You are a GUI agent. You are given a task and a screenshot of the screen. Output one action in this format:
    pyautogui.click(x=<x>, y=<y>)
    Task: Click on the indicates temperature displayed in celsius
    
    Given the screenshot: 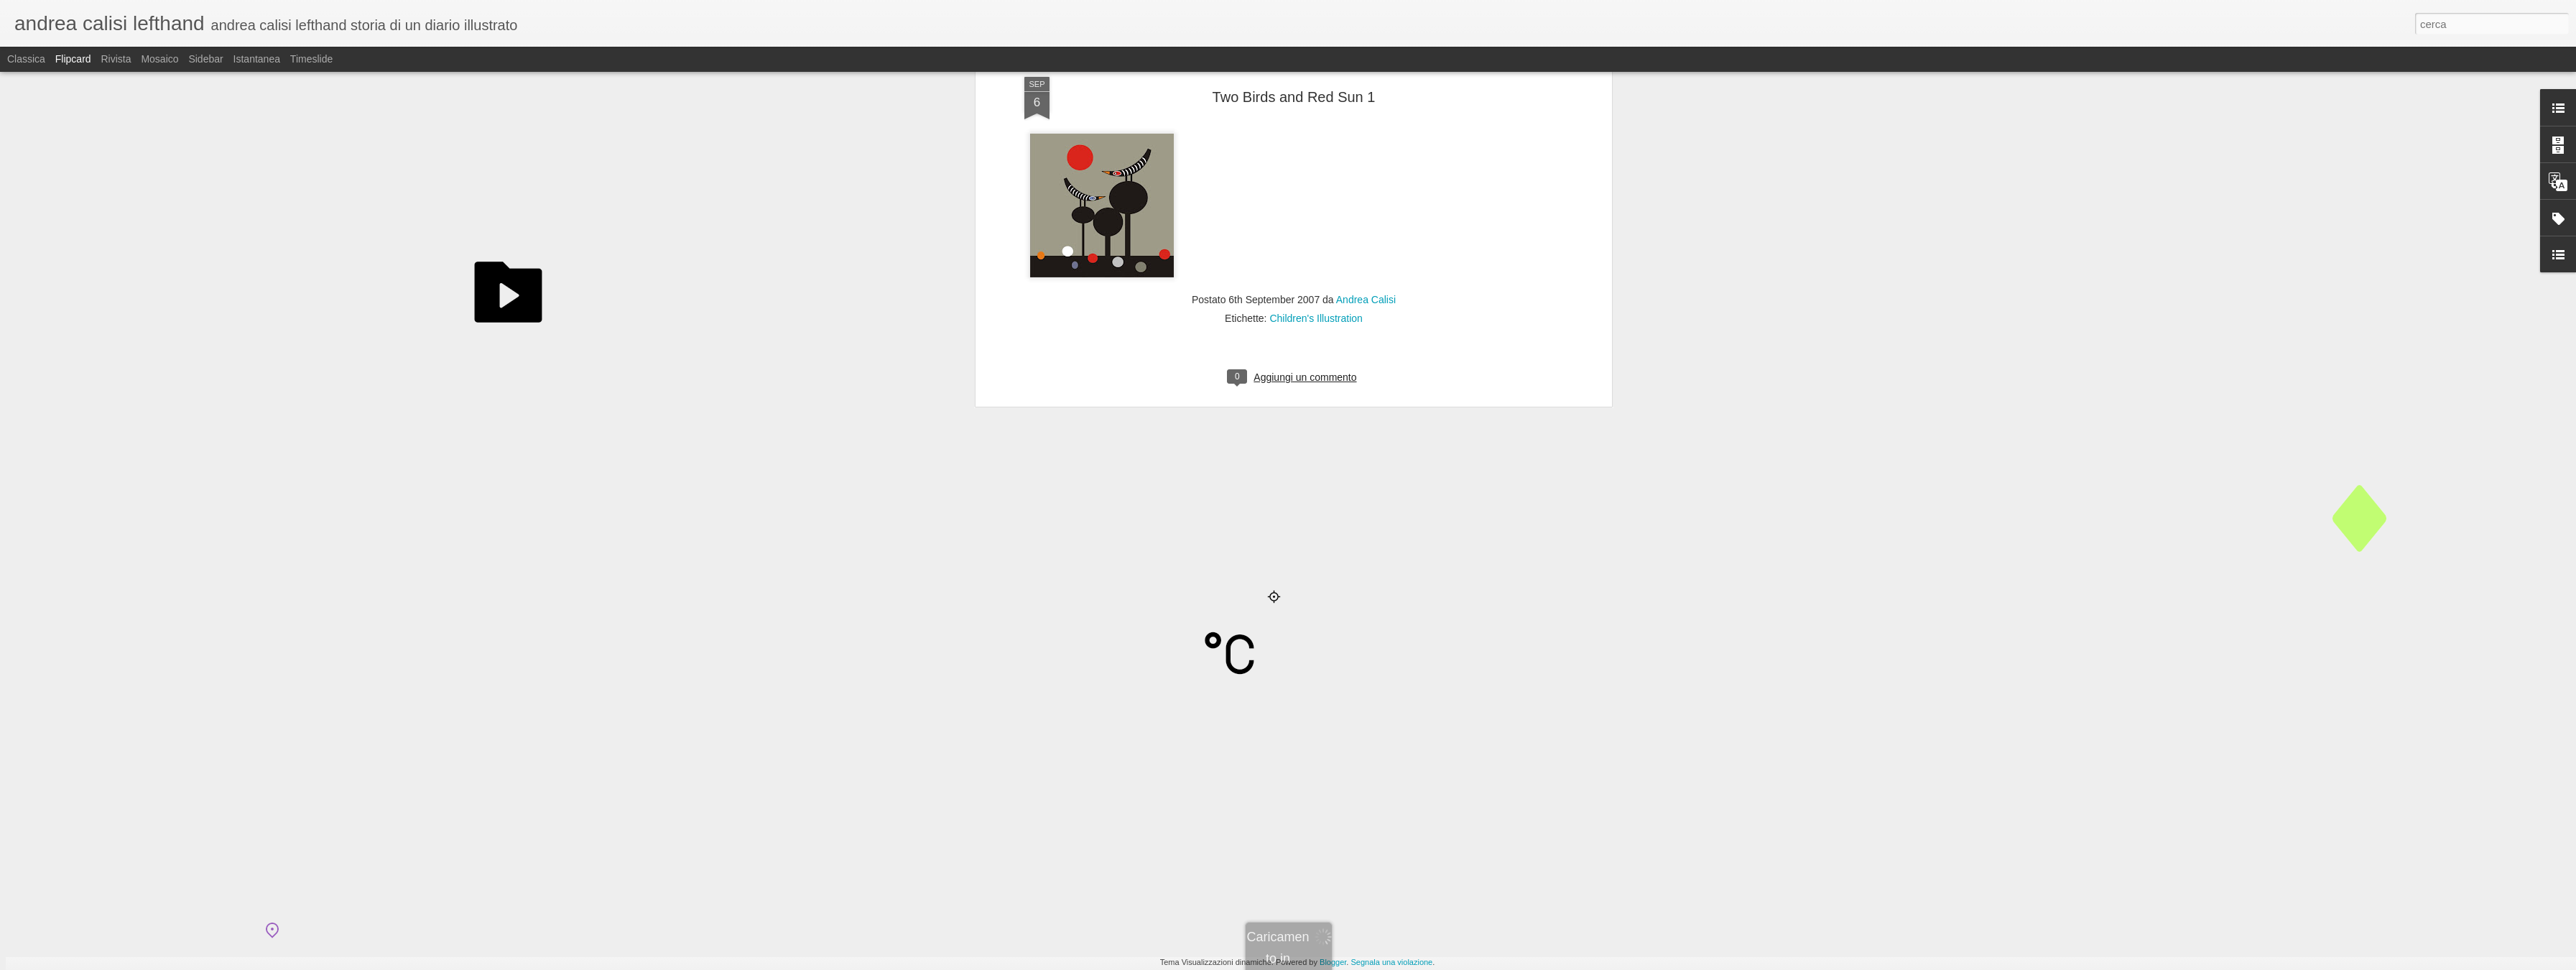 What is the action you would take?
    pyautogui.click(x=1231, y=653)
    